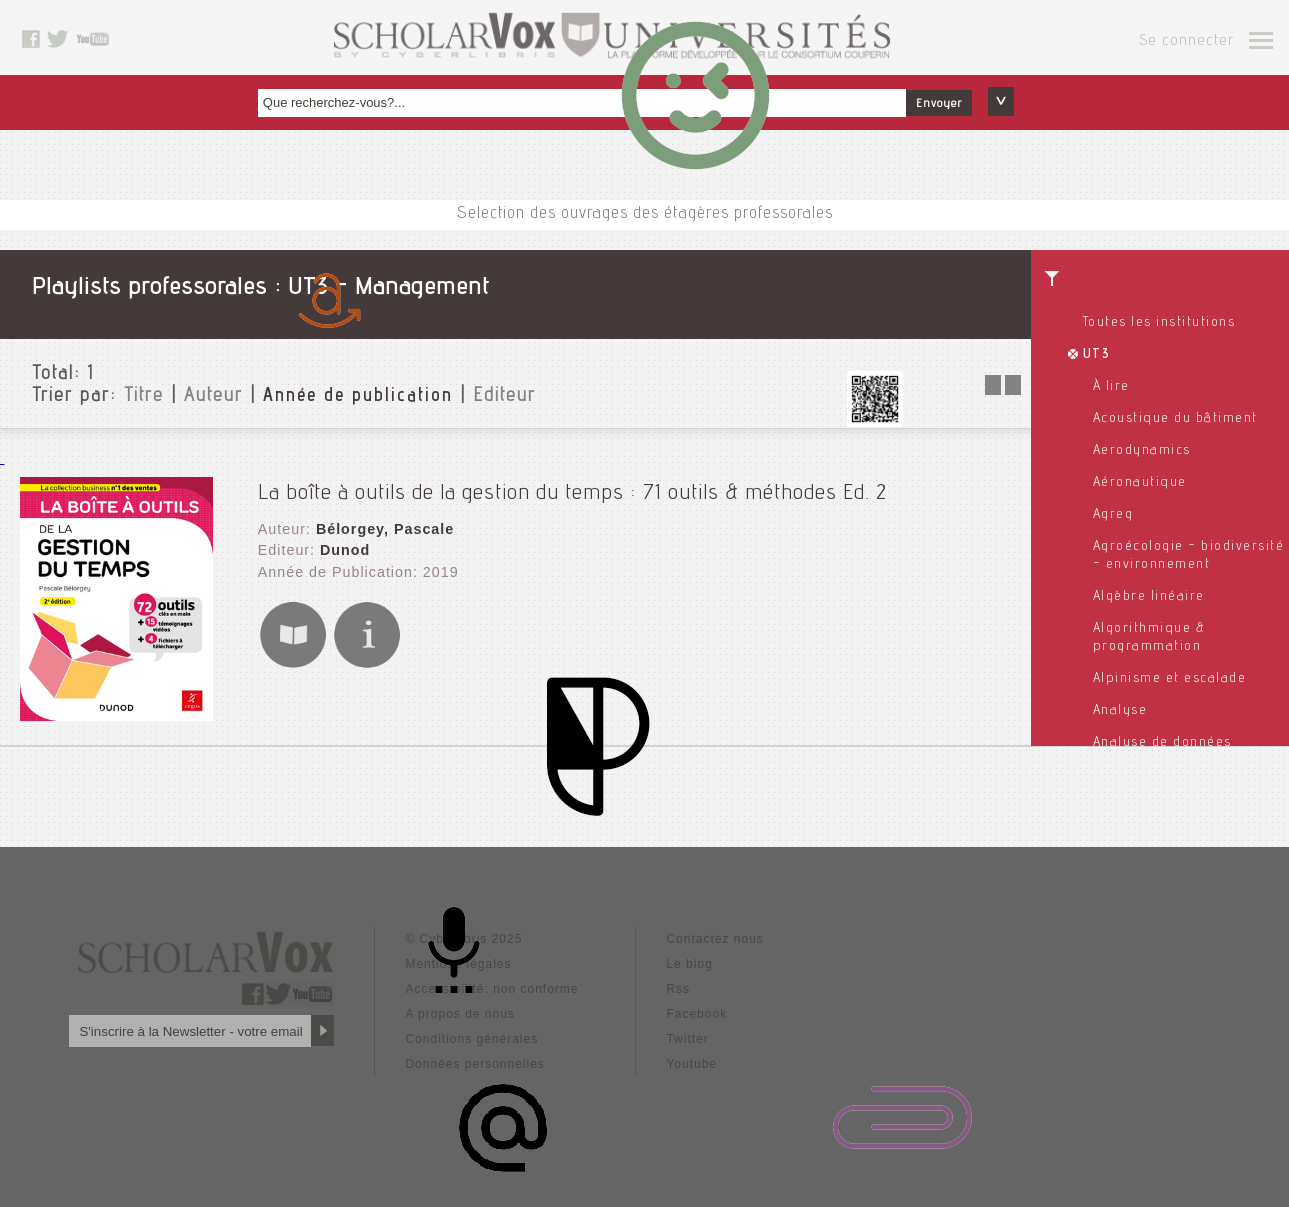  Describe the element at coordinates (503, 1128) in the screenshot. I see `enter or view email address` at that location.